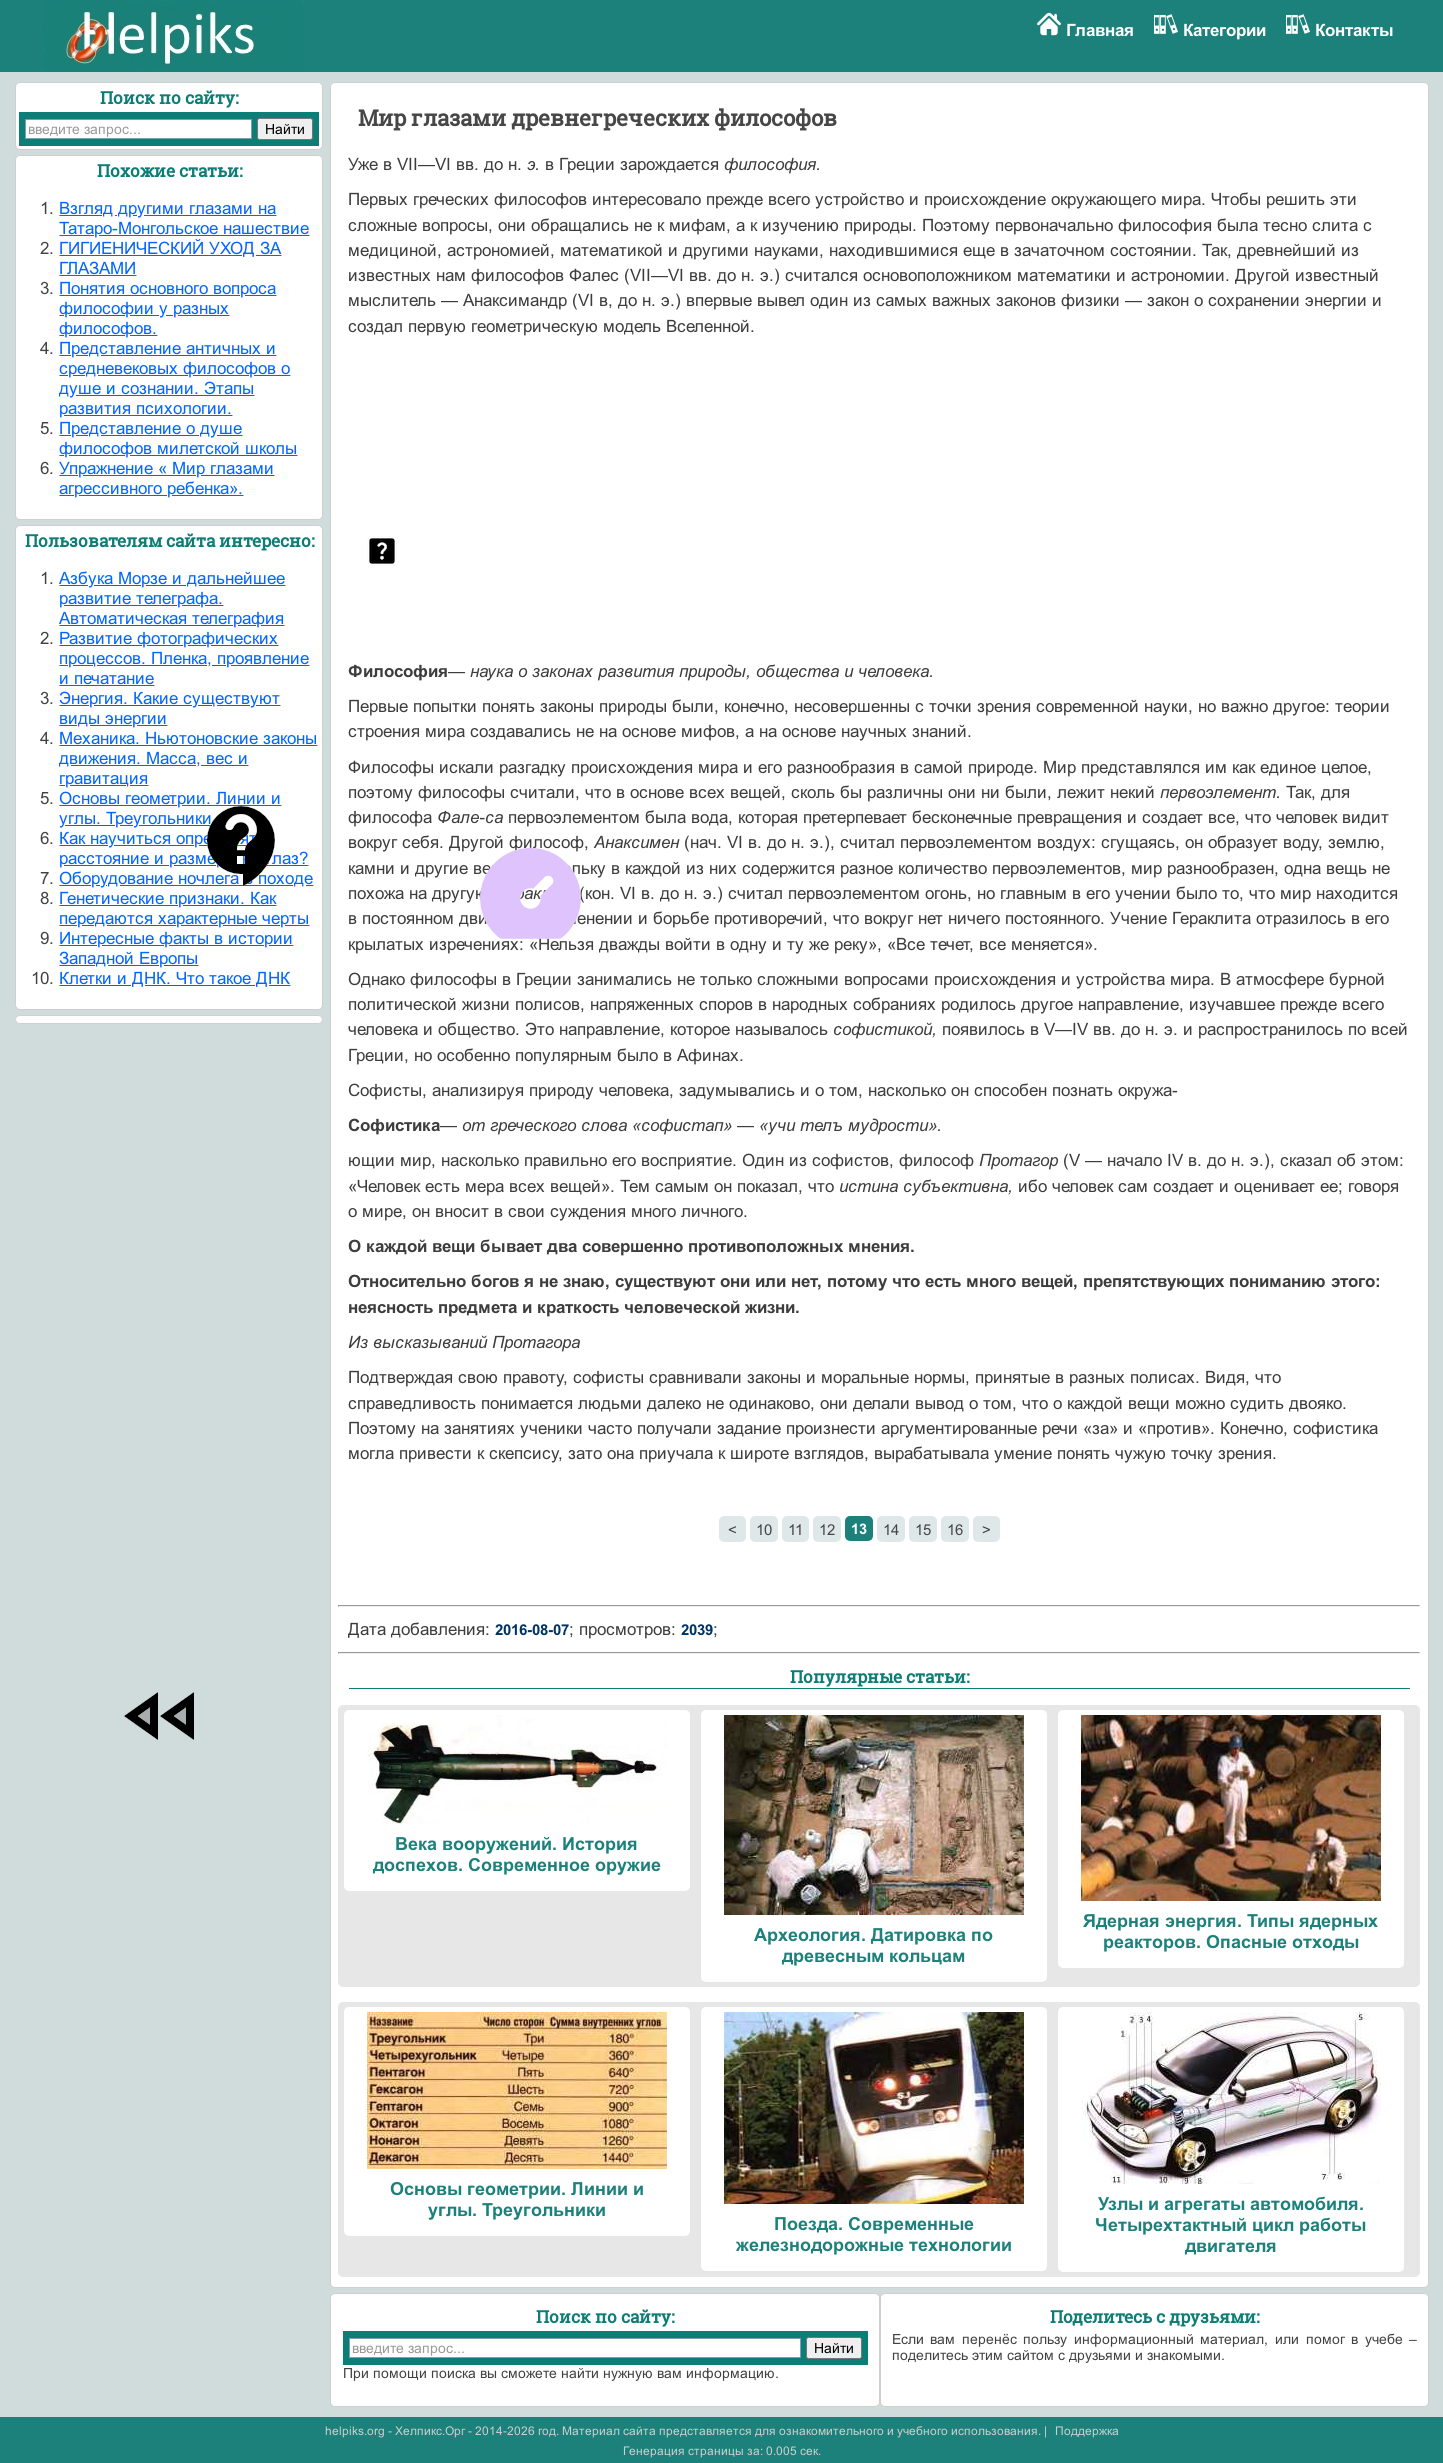 This screenshot has width=1443, height=2463. What do you see at coordinates (382, 551) in the screenshot?
I see `access help center or support resources` at bounding box center [382, 551].